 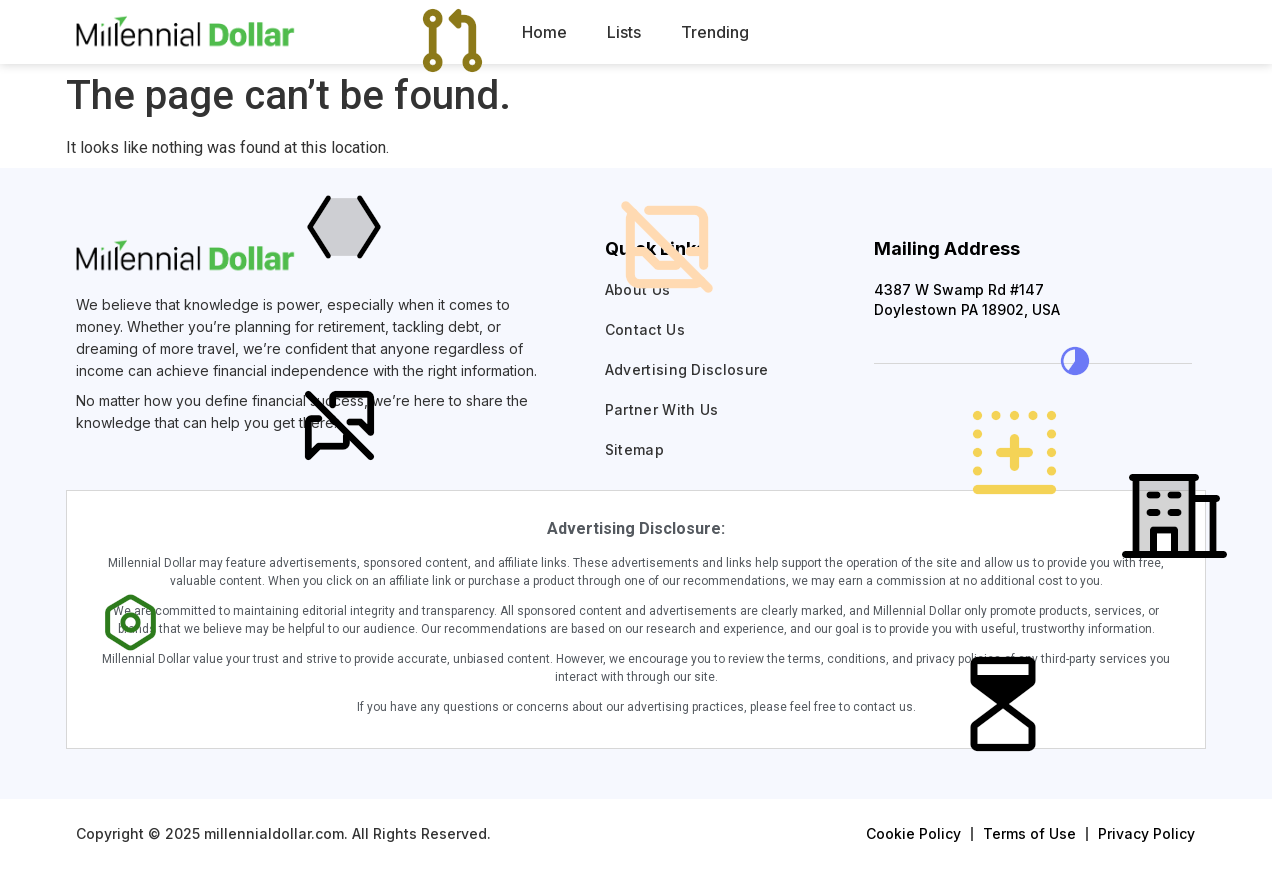 What do you see at coordinates (339, 425) in the screenshot?
I see `mute or disable message notifications` at bounding box center [339, 425].